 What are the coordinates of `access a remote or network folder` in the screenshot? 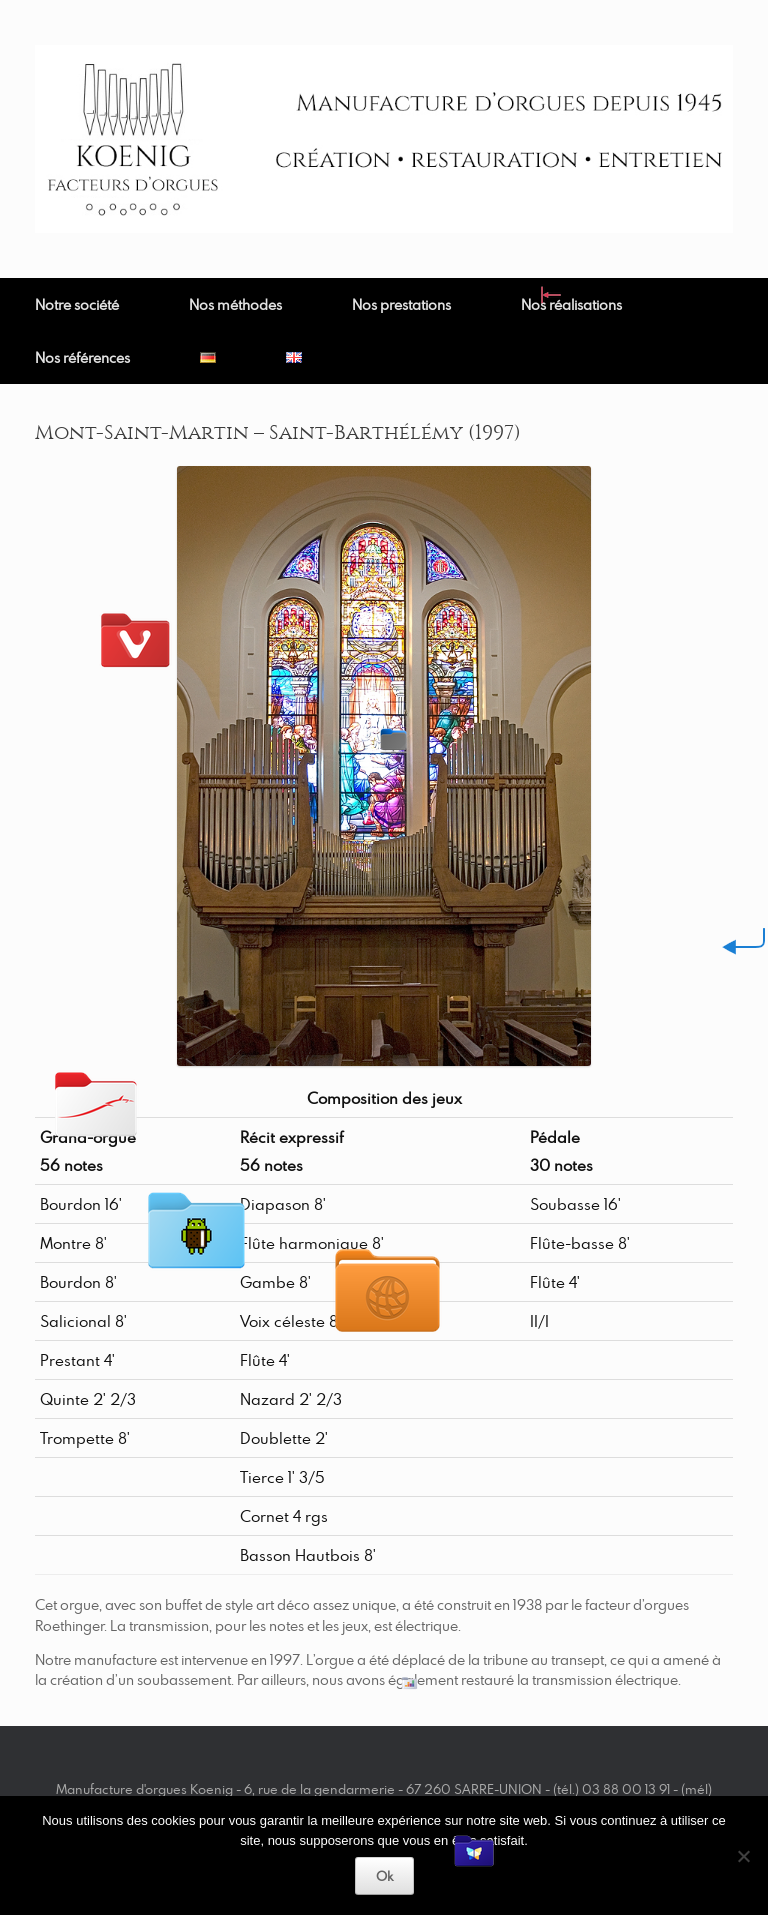 It's located at (393, 740).